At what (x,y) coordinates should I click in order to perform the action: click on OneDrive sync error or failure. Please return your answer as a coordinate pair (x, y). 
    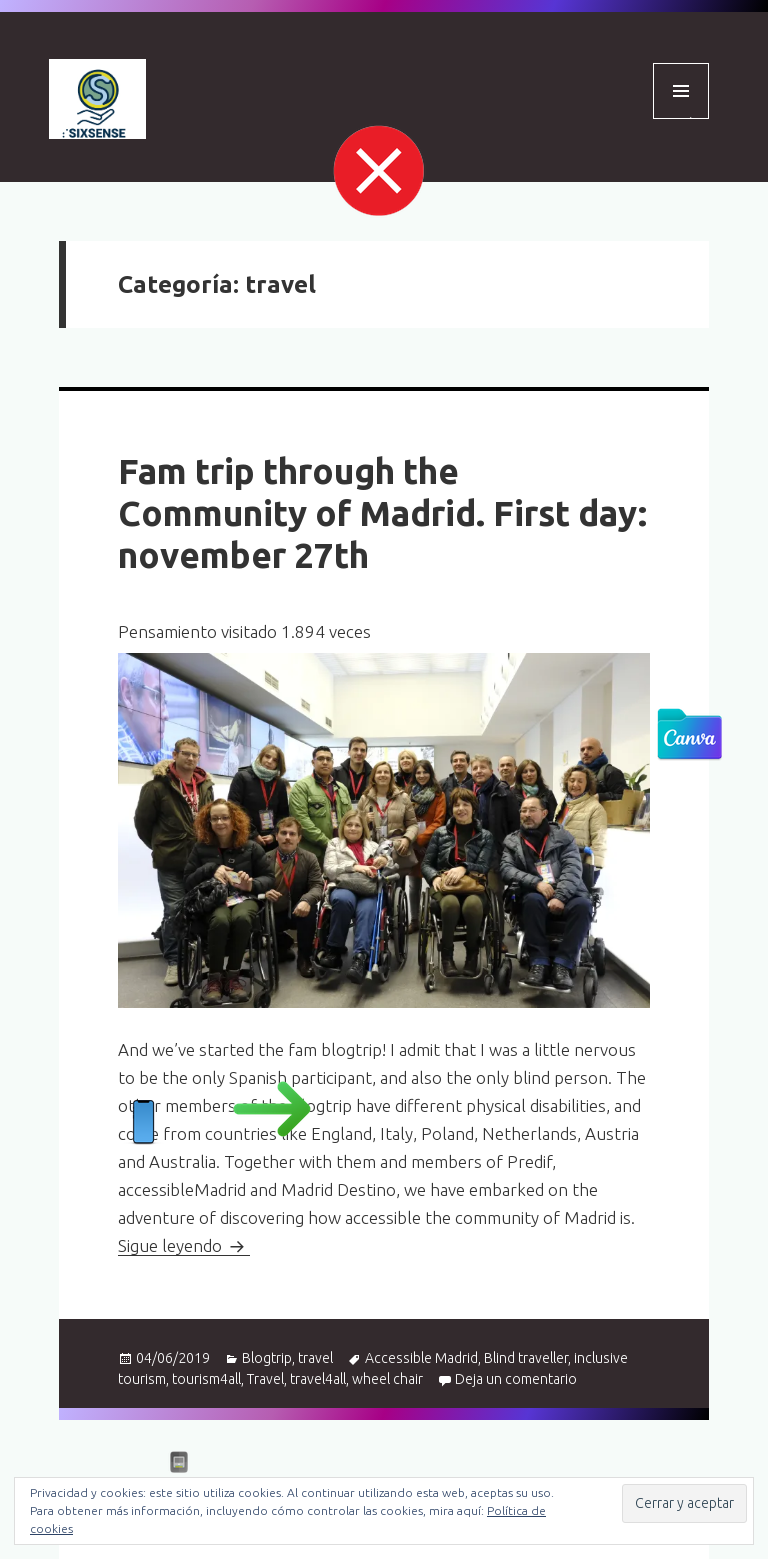
    Looking at the image, I should click on (379, 171).